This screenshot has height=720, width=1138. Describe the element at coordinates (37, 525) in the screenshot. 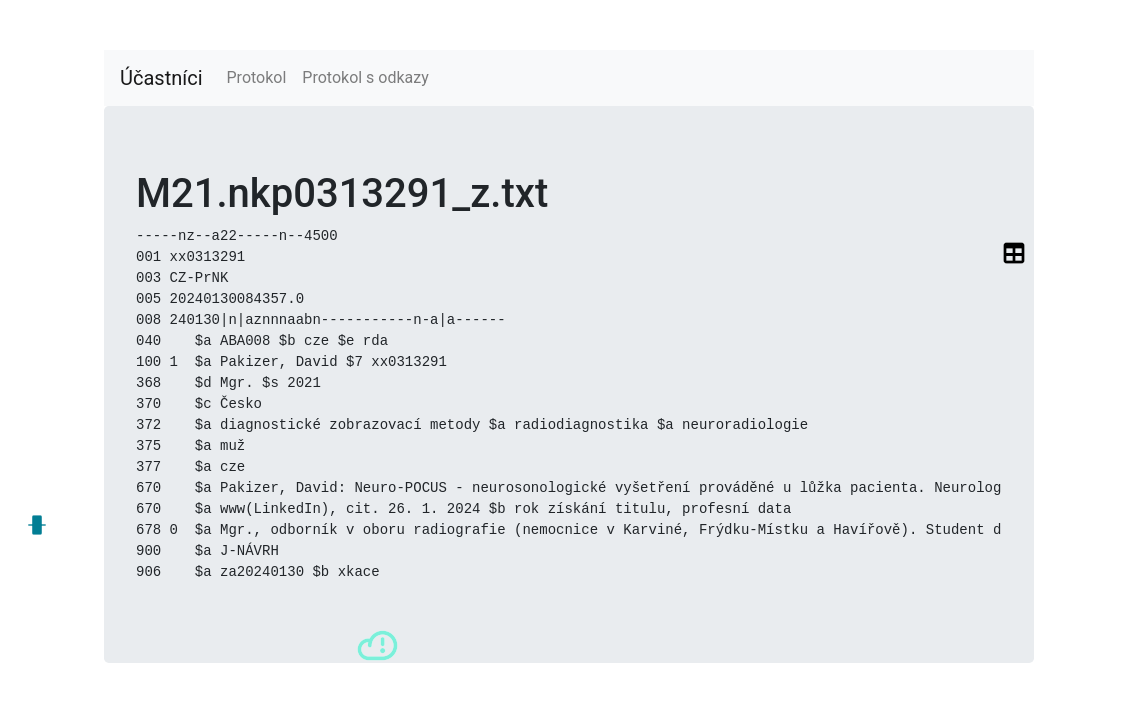

I see `align object to vertical center` at that location.